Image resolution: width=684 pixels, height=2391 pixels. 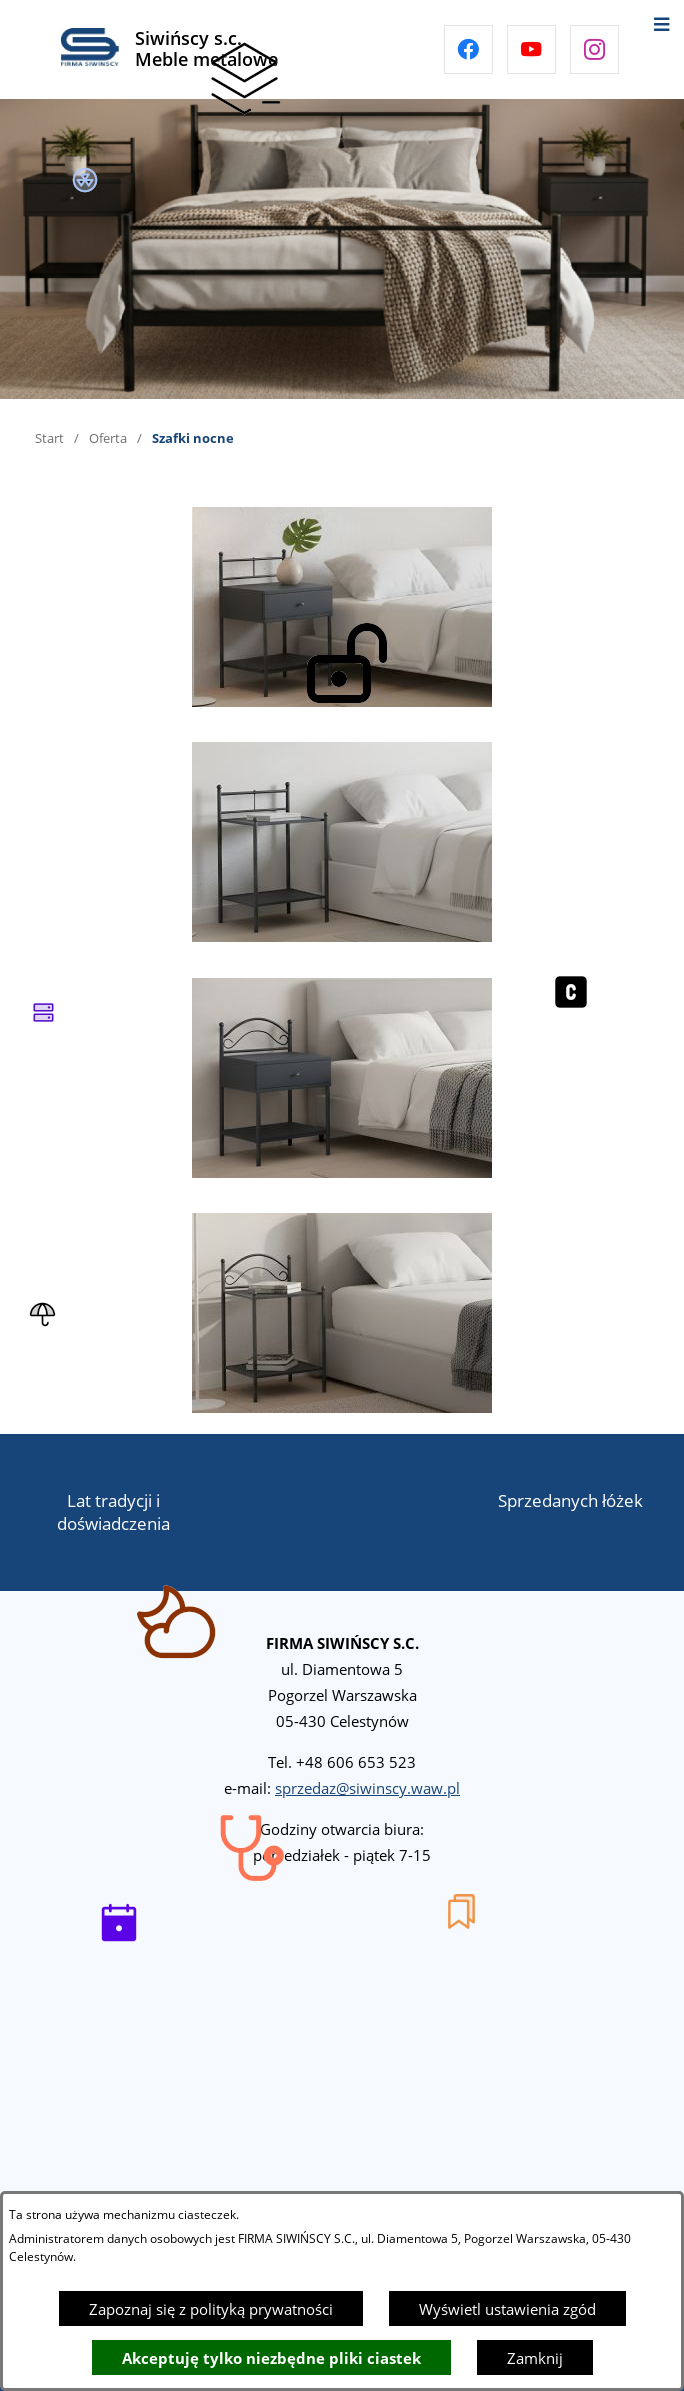 What do you see at coordinates (571, 992) in the screenshot?
I see `indicates a "C" grade or rating` at bounding box center [571, 992].